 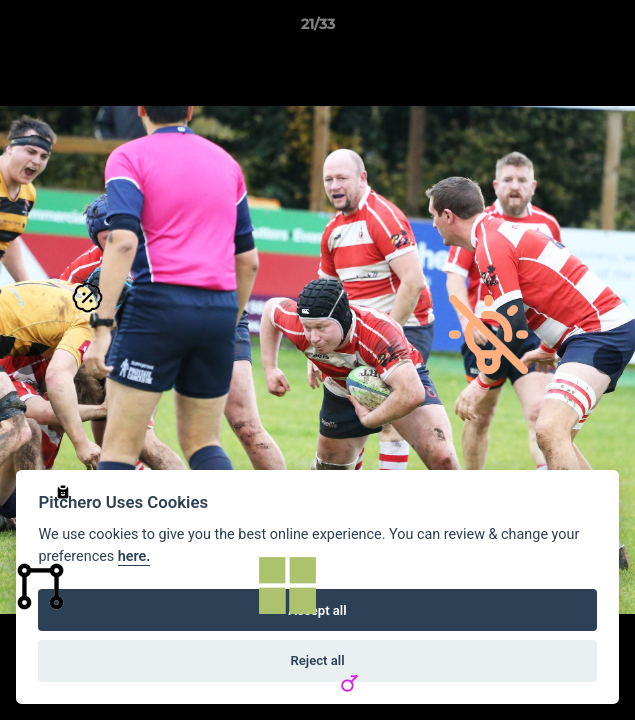 What do you see at coordinates (349, 683) in the screenshot?
I see `select demiboy gender identity` at bounding box center [349, 683].